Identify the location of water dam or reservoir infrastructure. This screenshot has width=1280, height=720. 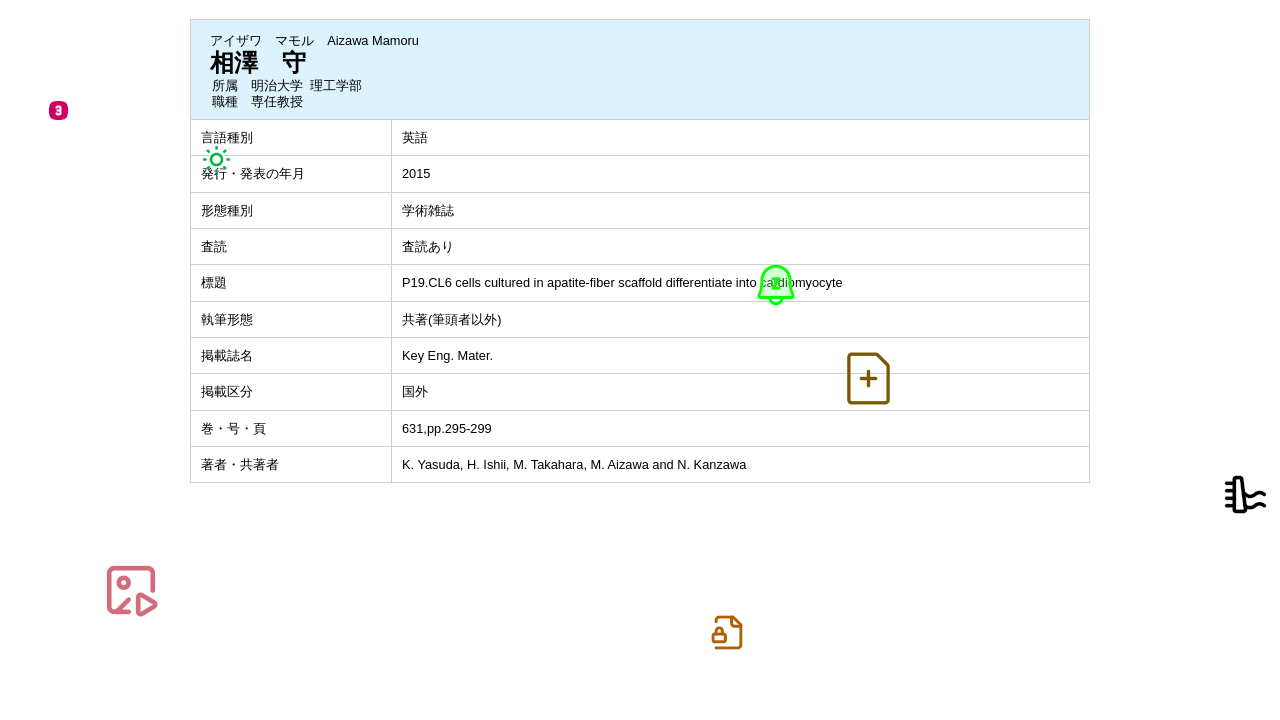
(1245, 494).